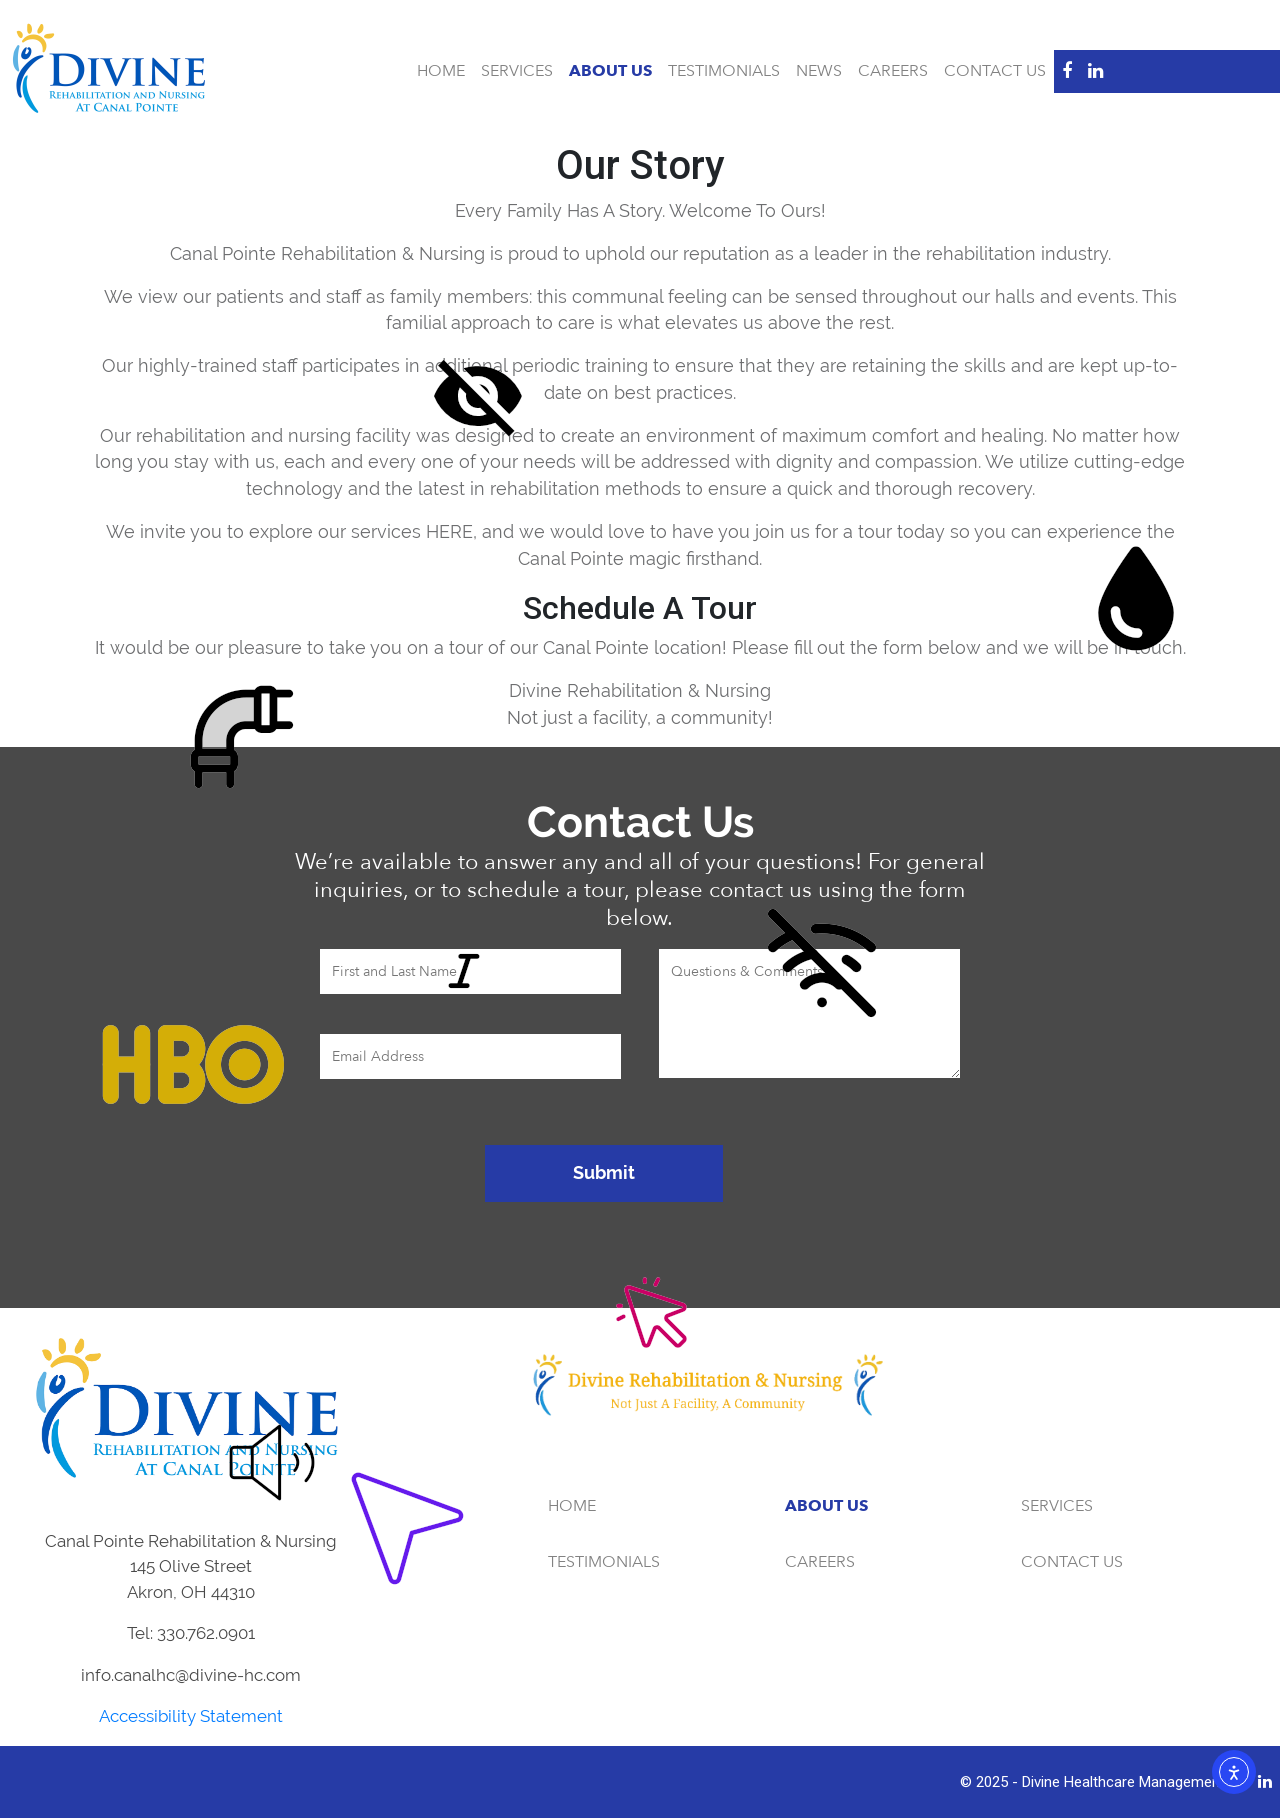 The height and width of the screenshot is (1818, 1280). Describe the element at coordinates (189, 1064) in the screenshot. I see `open the HBO streaming app` at that location.